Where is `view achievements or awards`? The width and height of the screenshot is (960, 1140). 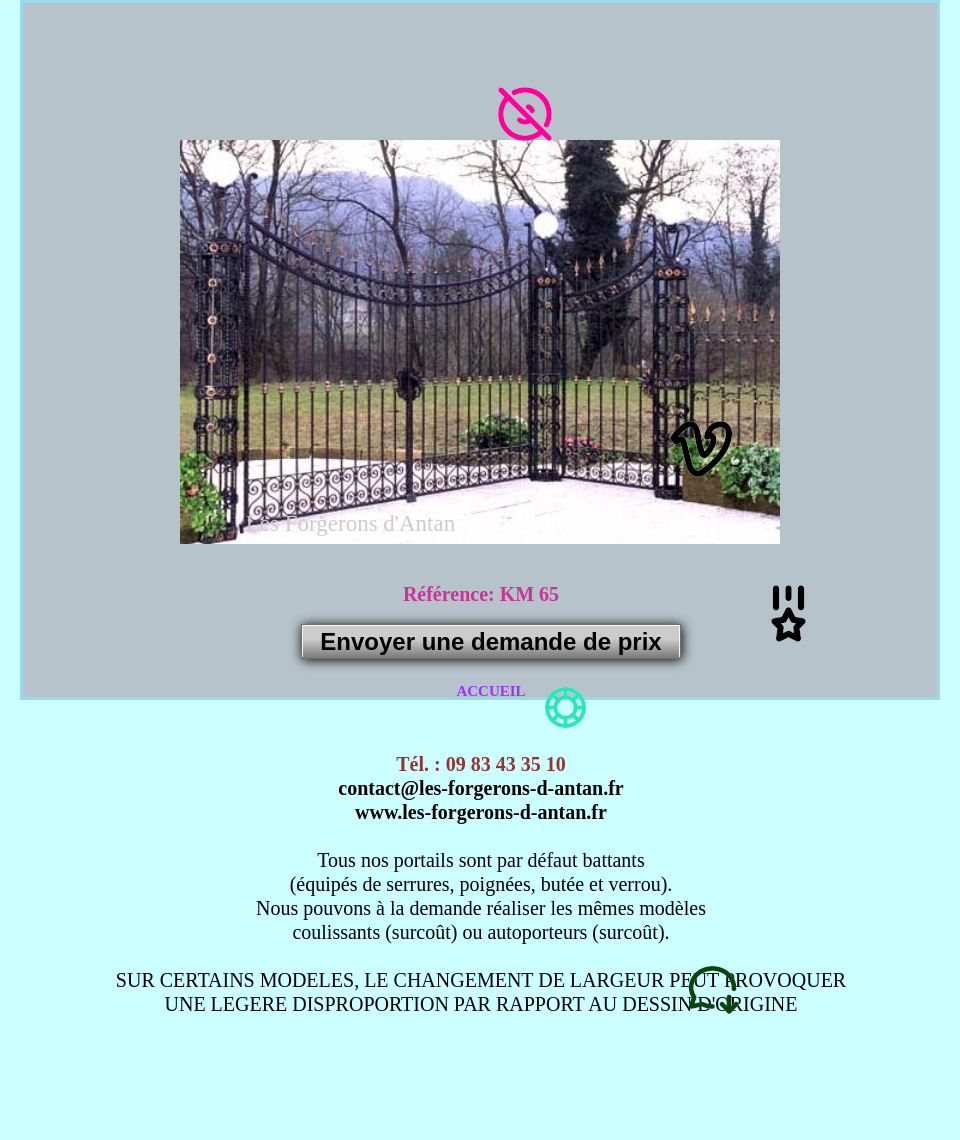
view achievements or awards is located at coordinates (788, 613).